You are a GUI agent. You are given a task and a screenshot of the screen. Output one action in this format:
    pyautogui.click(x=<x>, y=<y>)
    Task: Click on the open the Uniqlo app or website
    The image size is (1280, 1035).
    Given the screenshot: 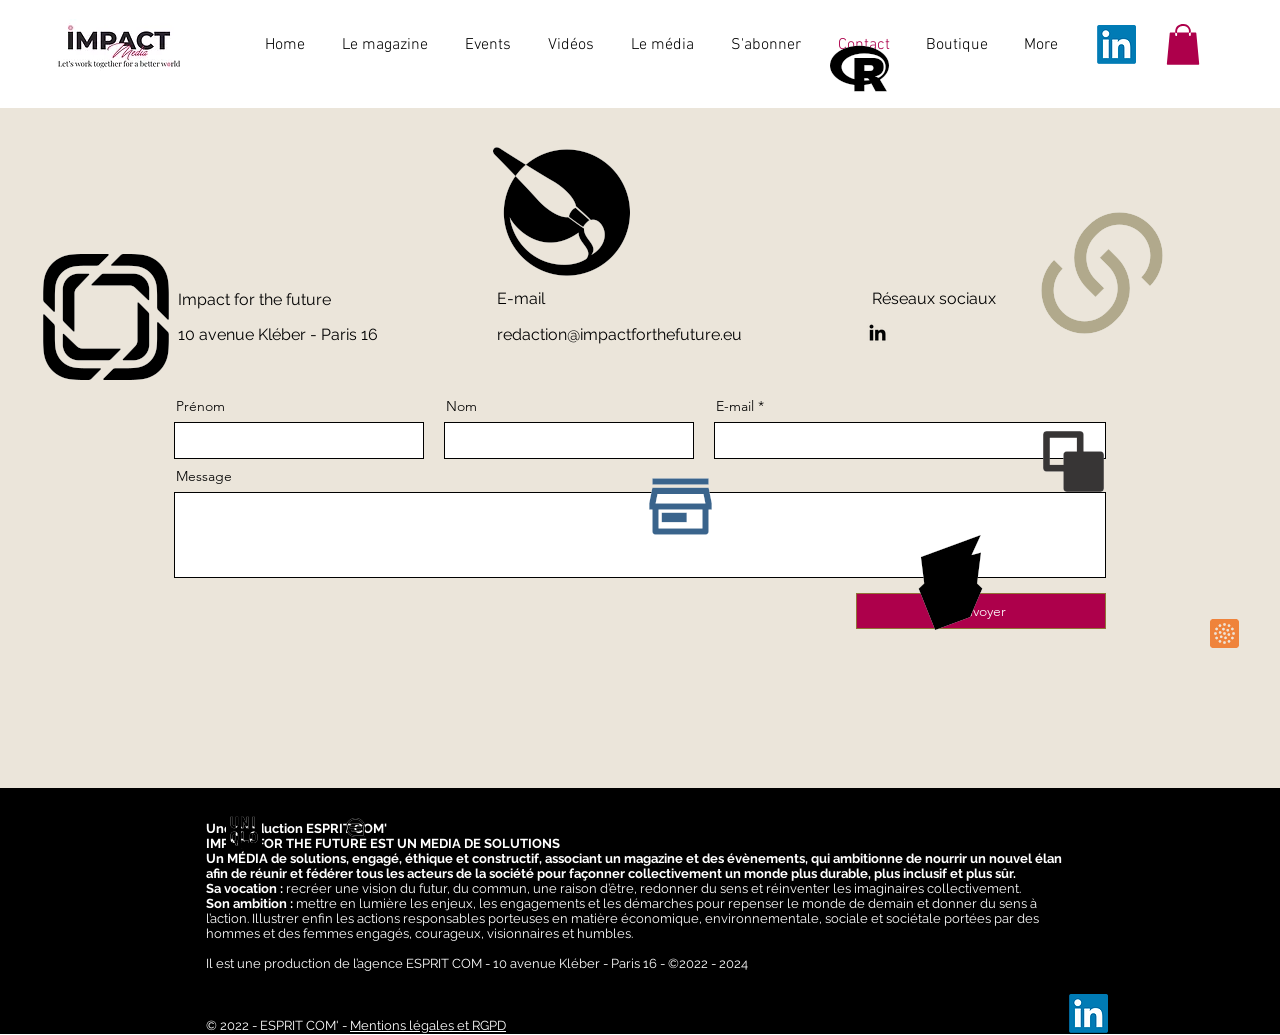 What is the action you would take?
    pyautogui.click(x=244, y=830)
    